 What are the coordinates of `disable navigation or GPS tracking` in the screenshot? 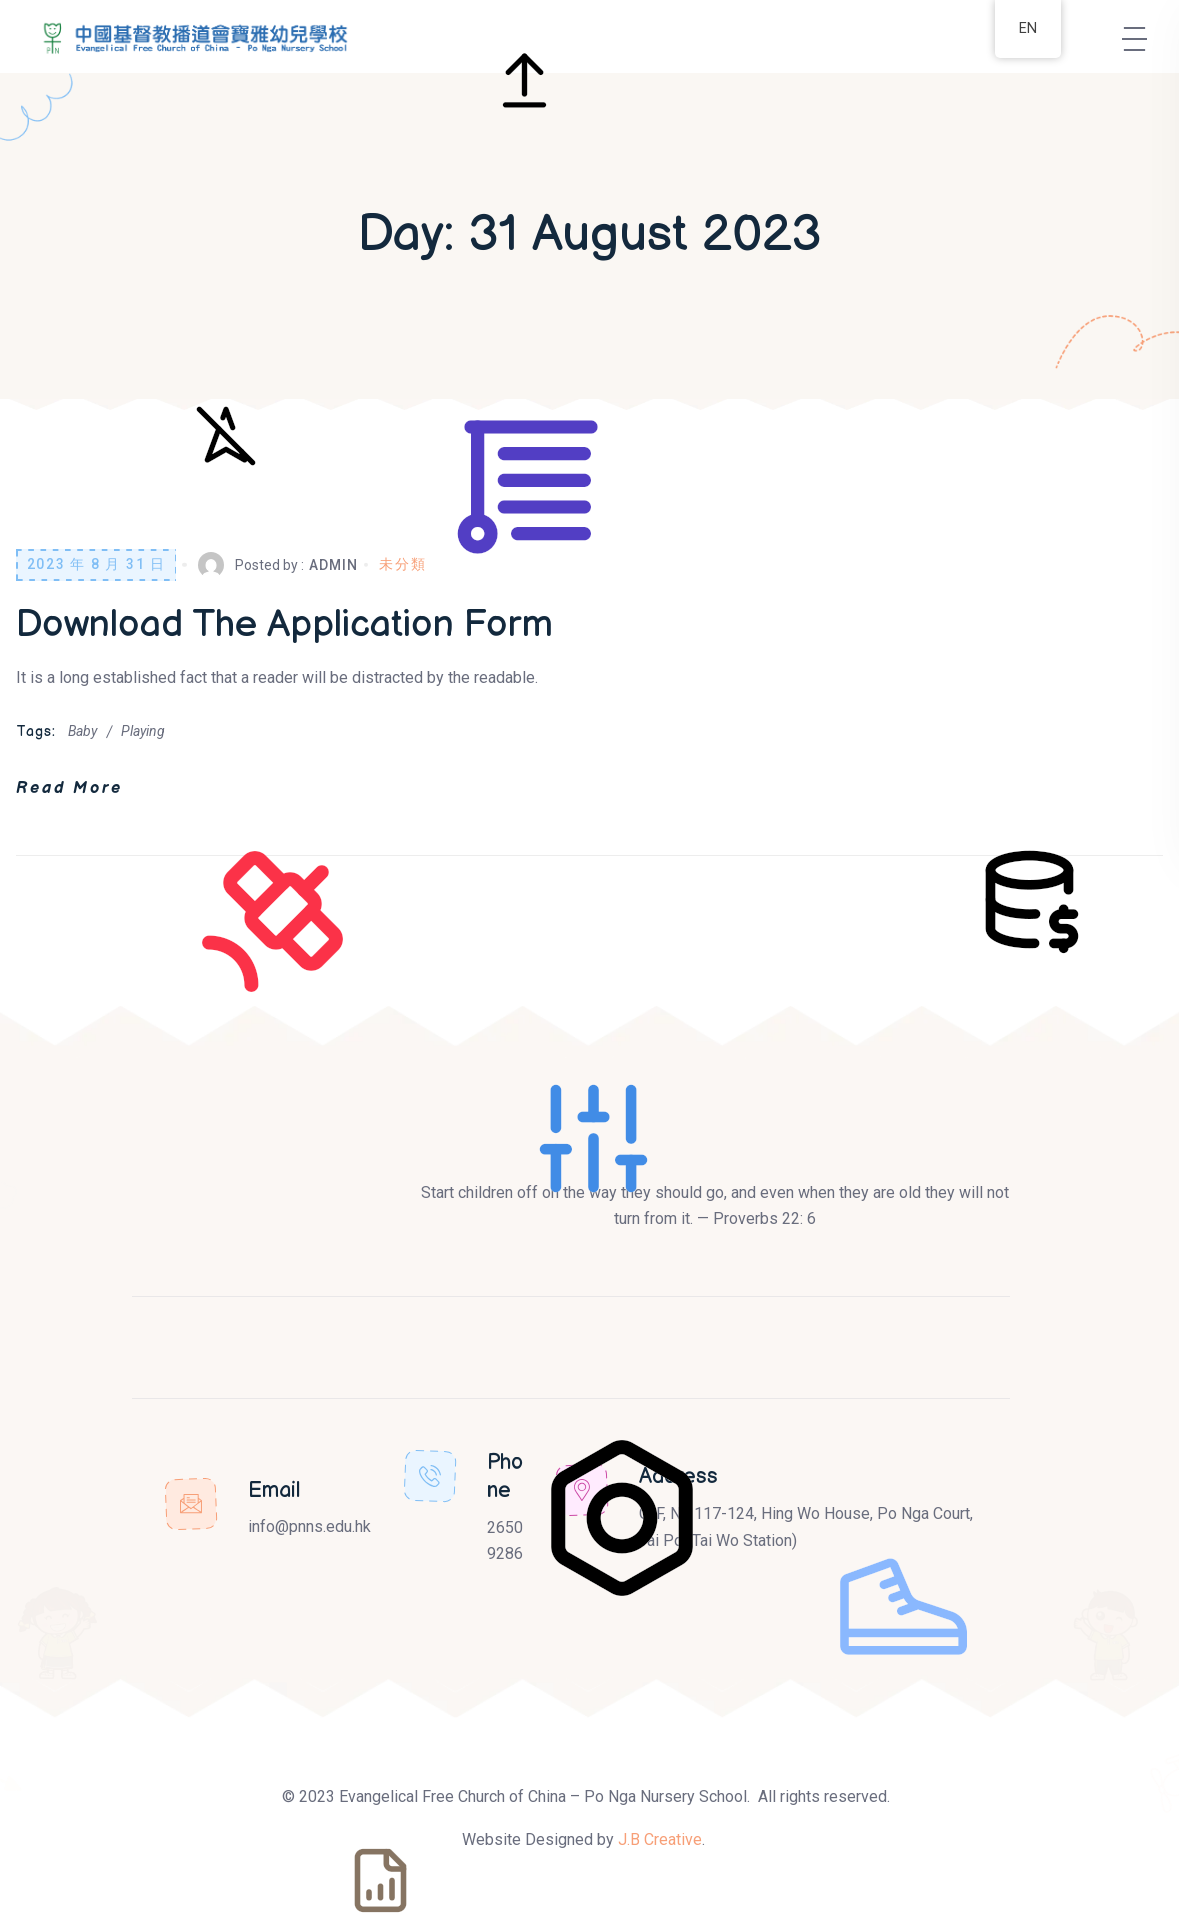 It's located at (226, 436).